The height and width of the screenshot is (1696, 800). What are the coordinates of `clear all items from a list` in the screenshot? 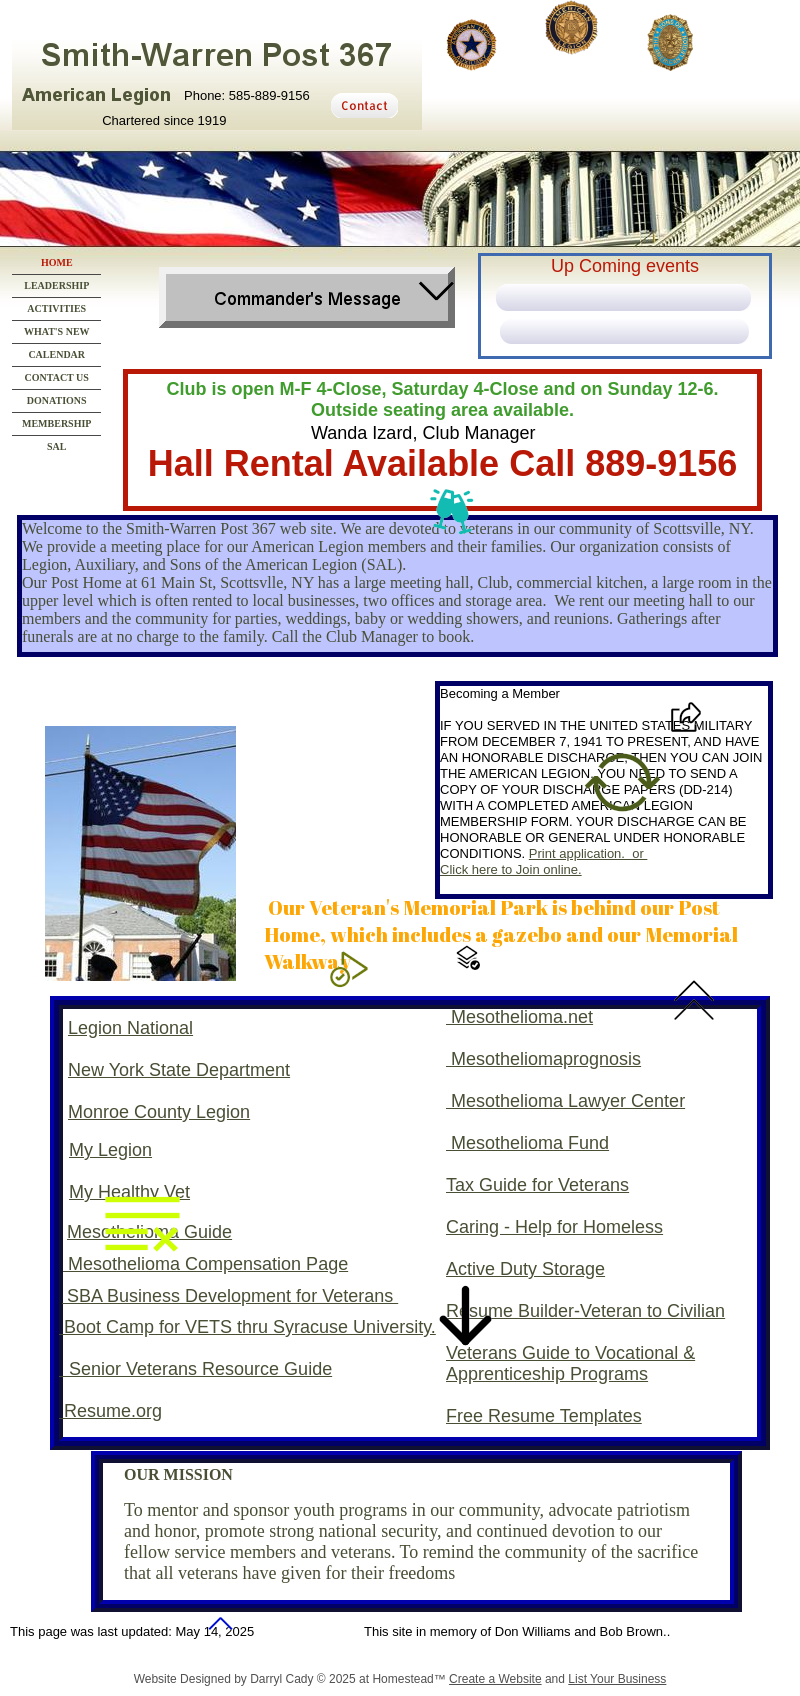 It's located at (142, 1223).